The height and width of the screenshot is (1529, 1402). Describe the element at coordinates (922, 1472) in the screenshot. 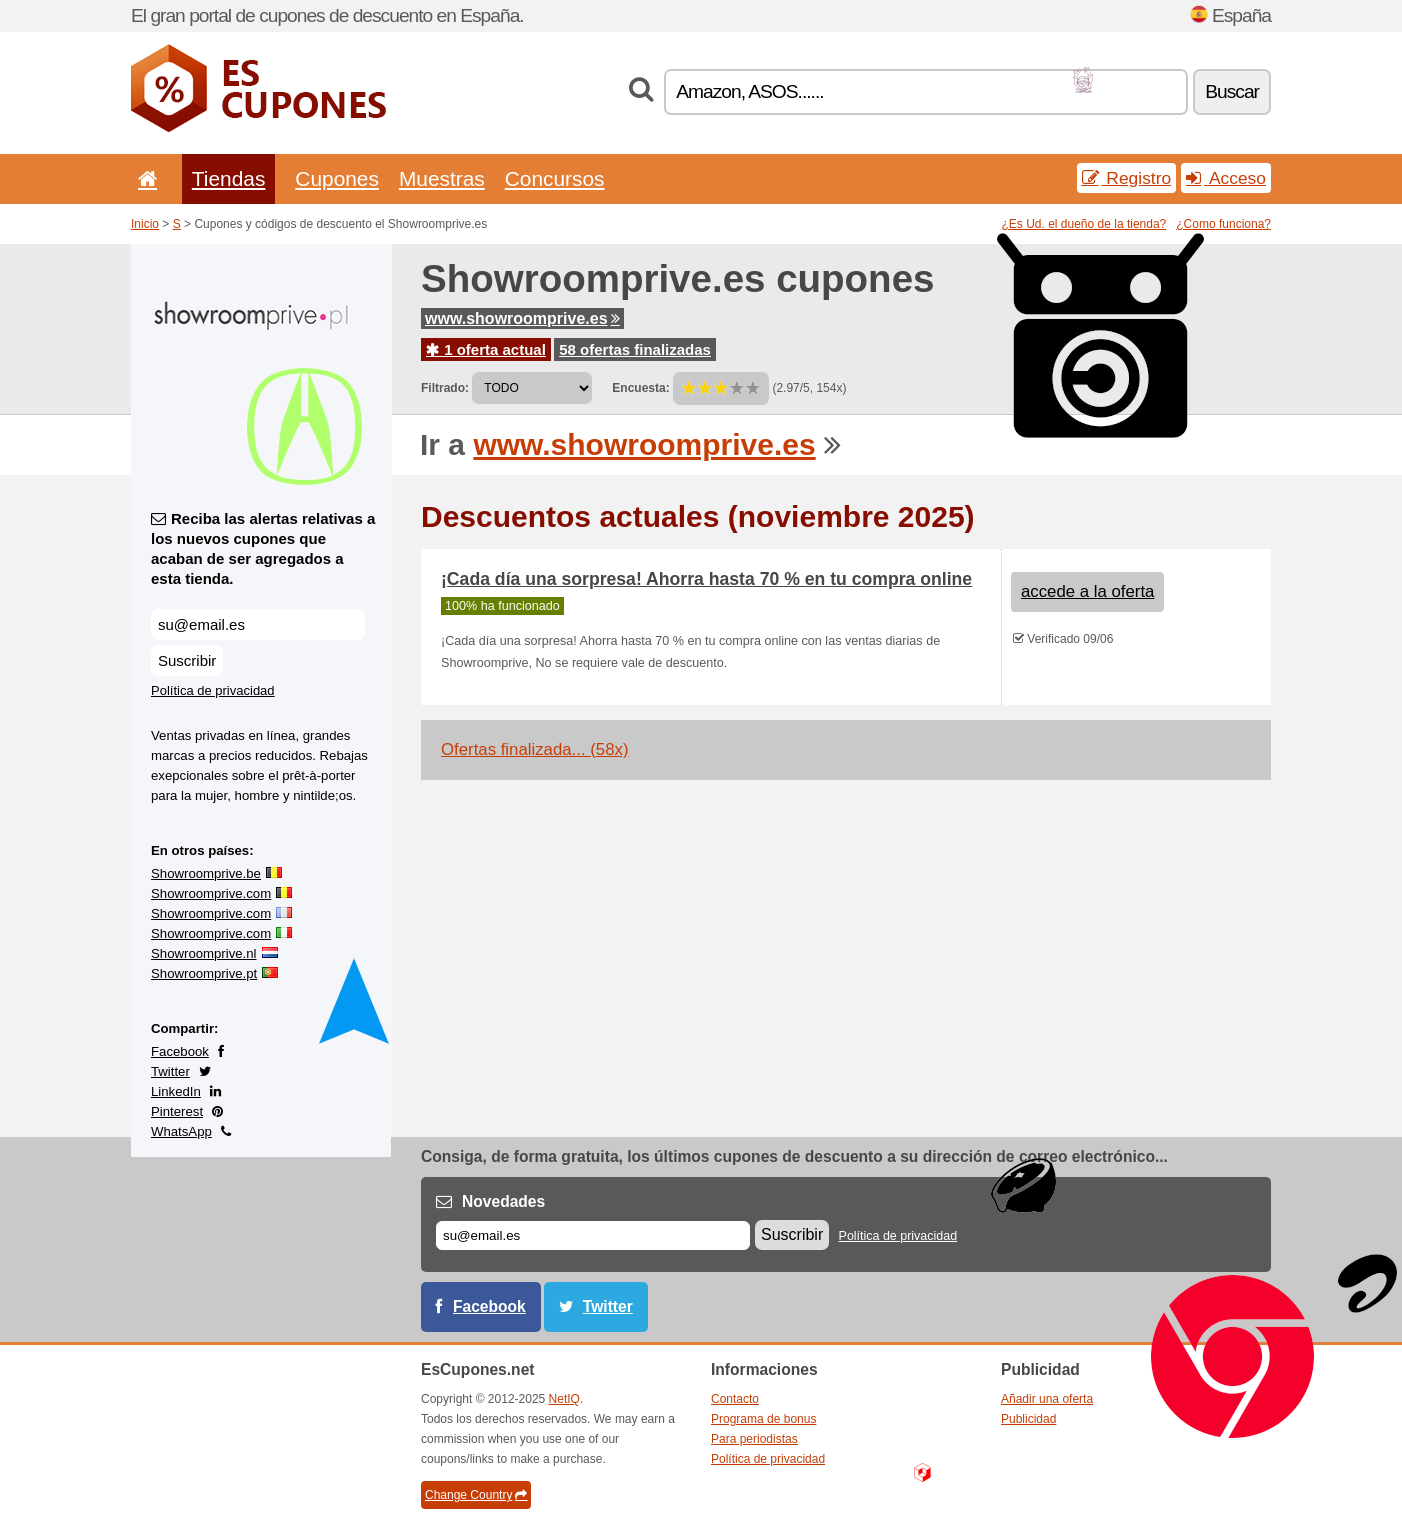

I see `blueprint app logo` at that location.